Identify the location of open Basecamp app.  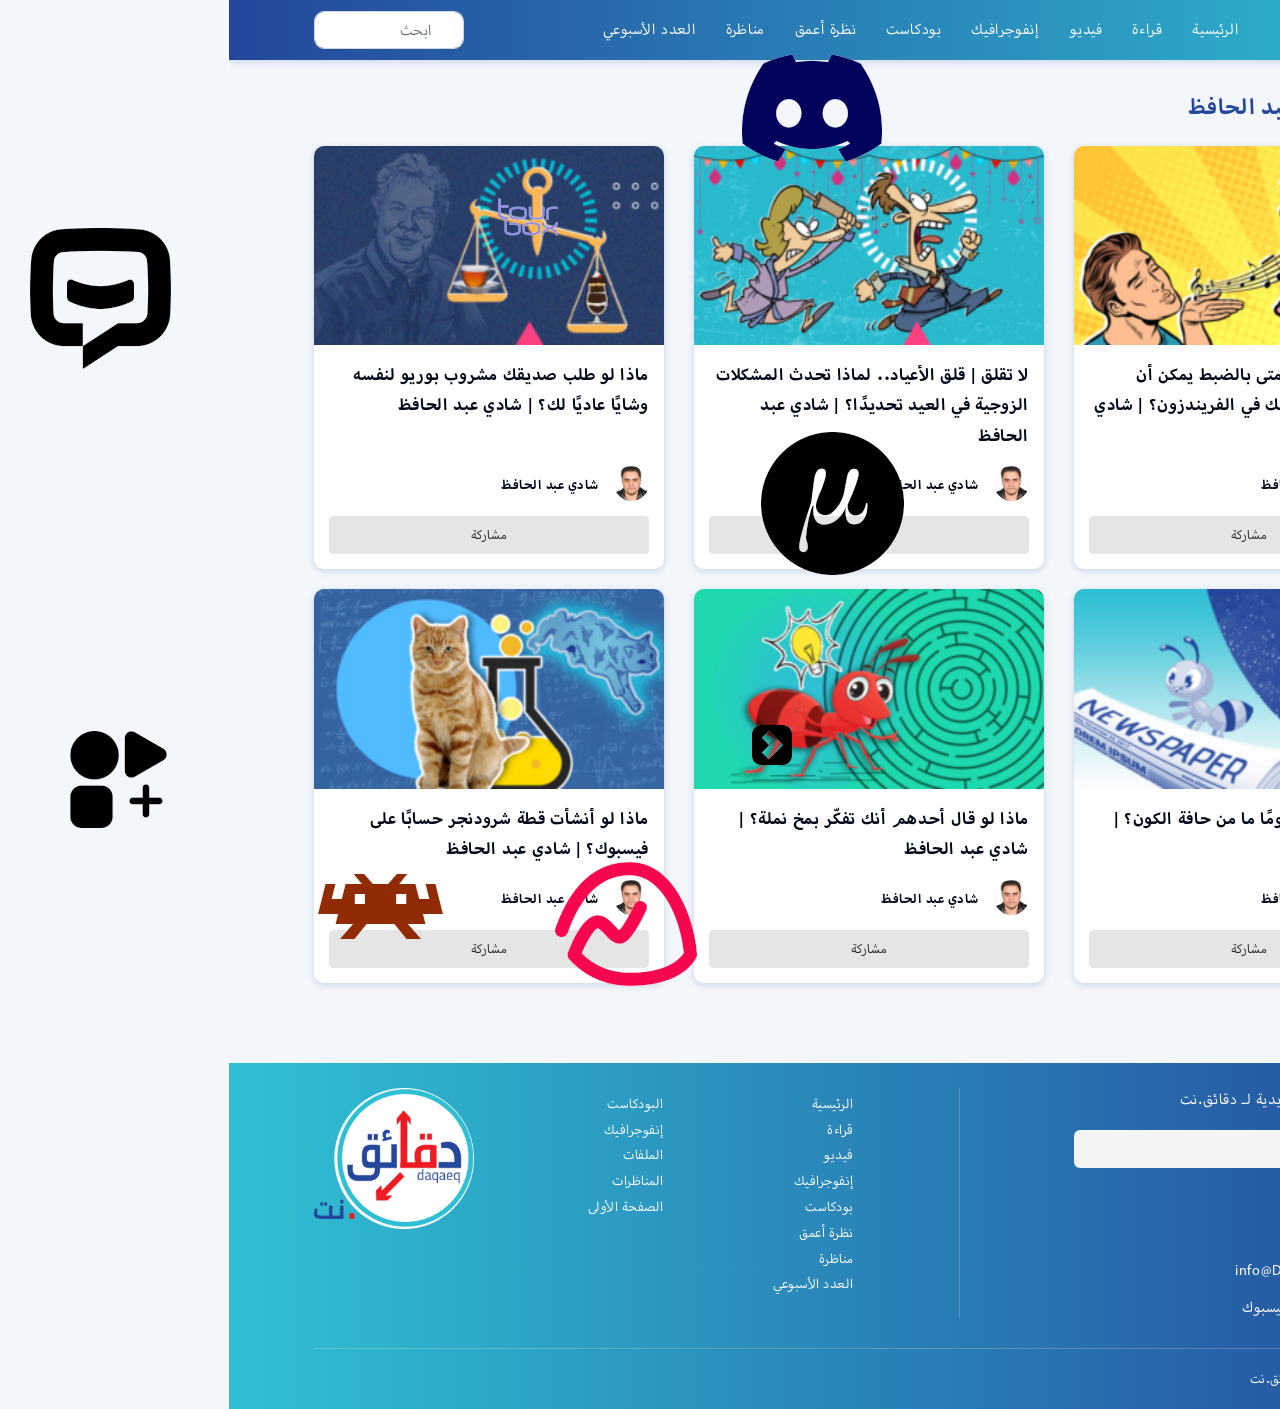
(626, 924).